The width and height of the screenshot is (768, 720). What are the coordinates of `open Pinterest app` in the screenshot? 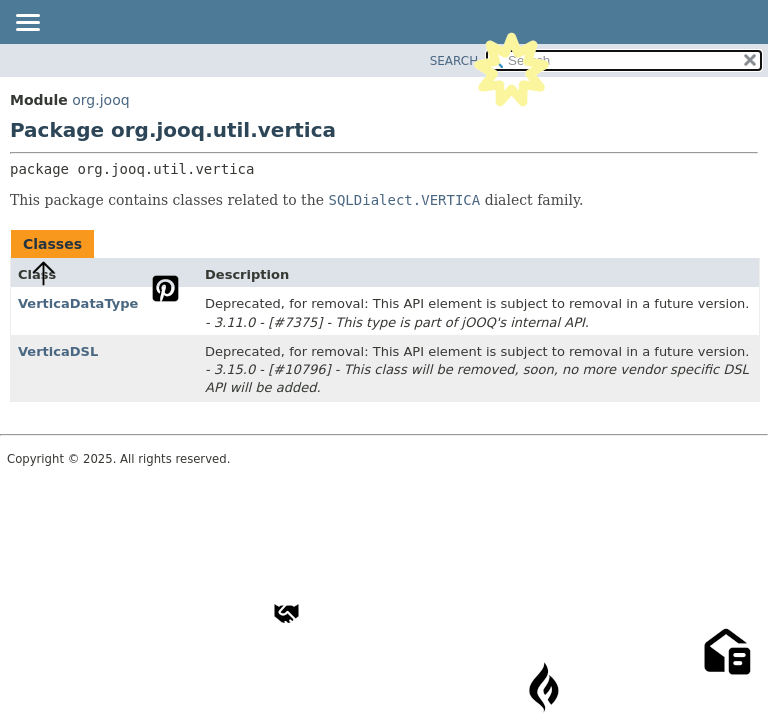 It's located at (165, 288).